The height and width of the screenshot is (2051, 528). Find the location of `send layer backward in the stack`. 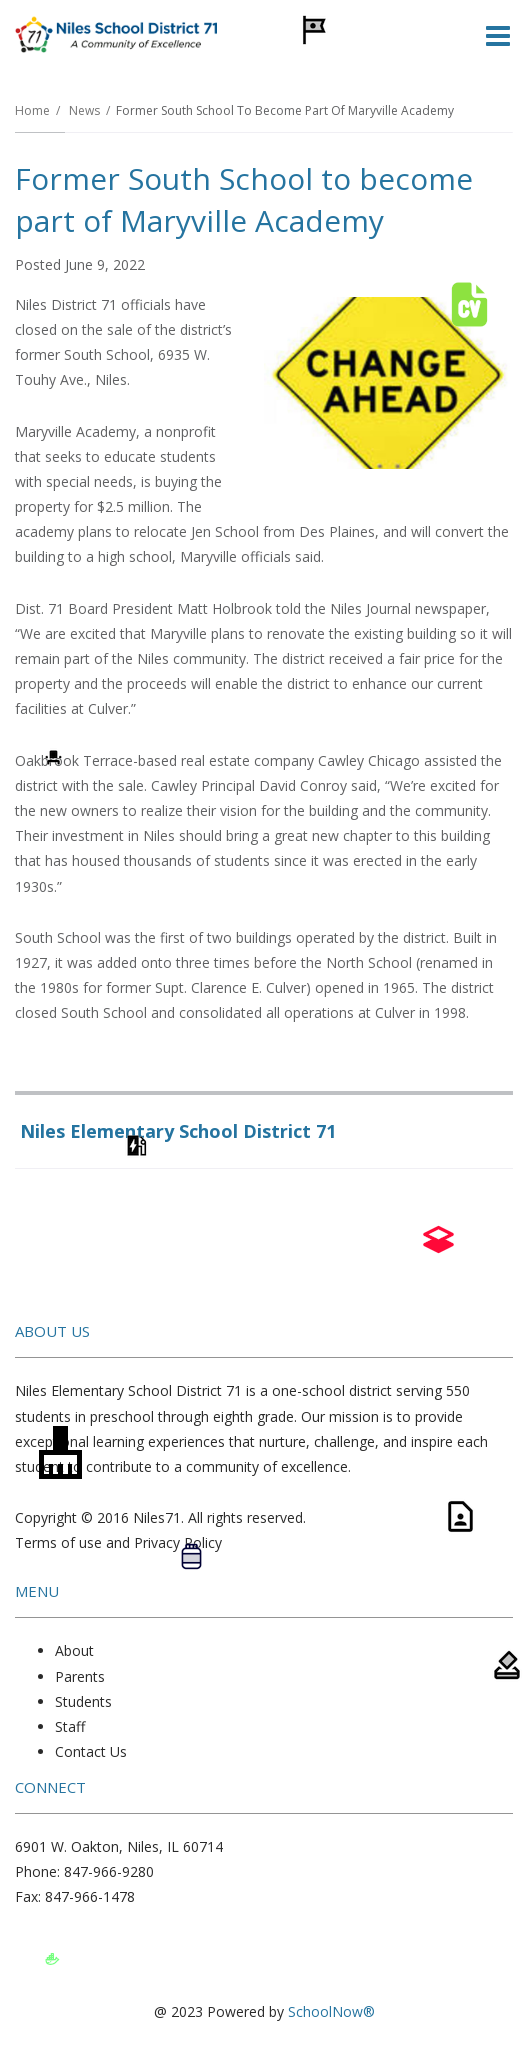

send layer backward in the stack is located at coordinates (438, 1239).